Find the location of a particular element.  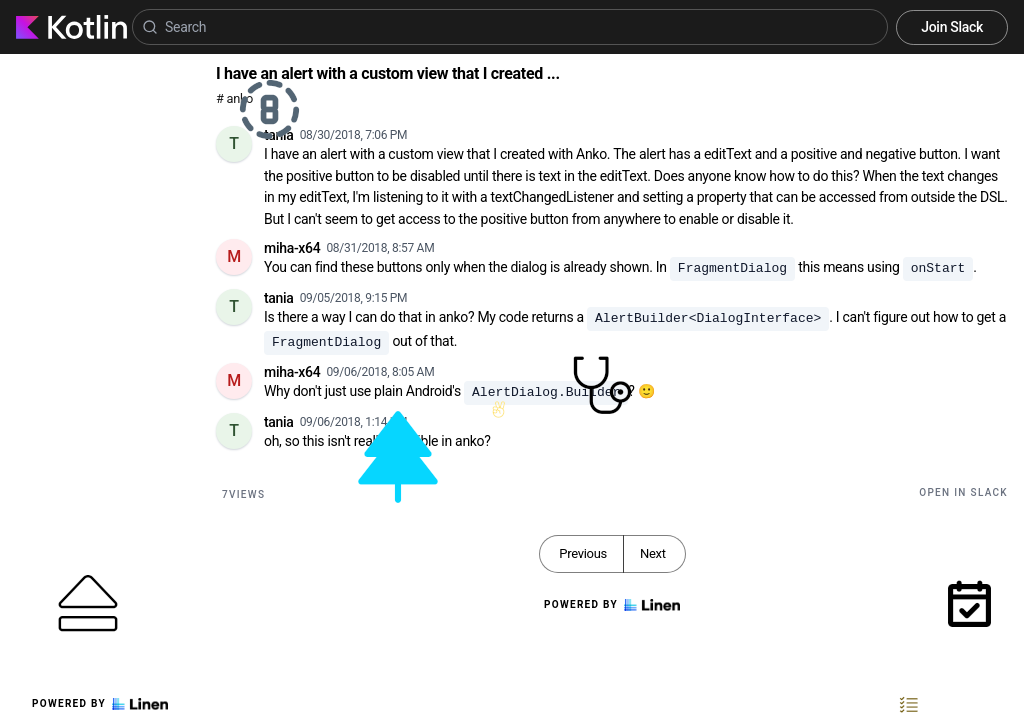

view or manage your task checklist is located at coordinates (908, 705).